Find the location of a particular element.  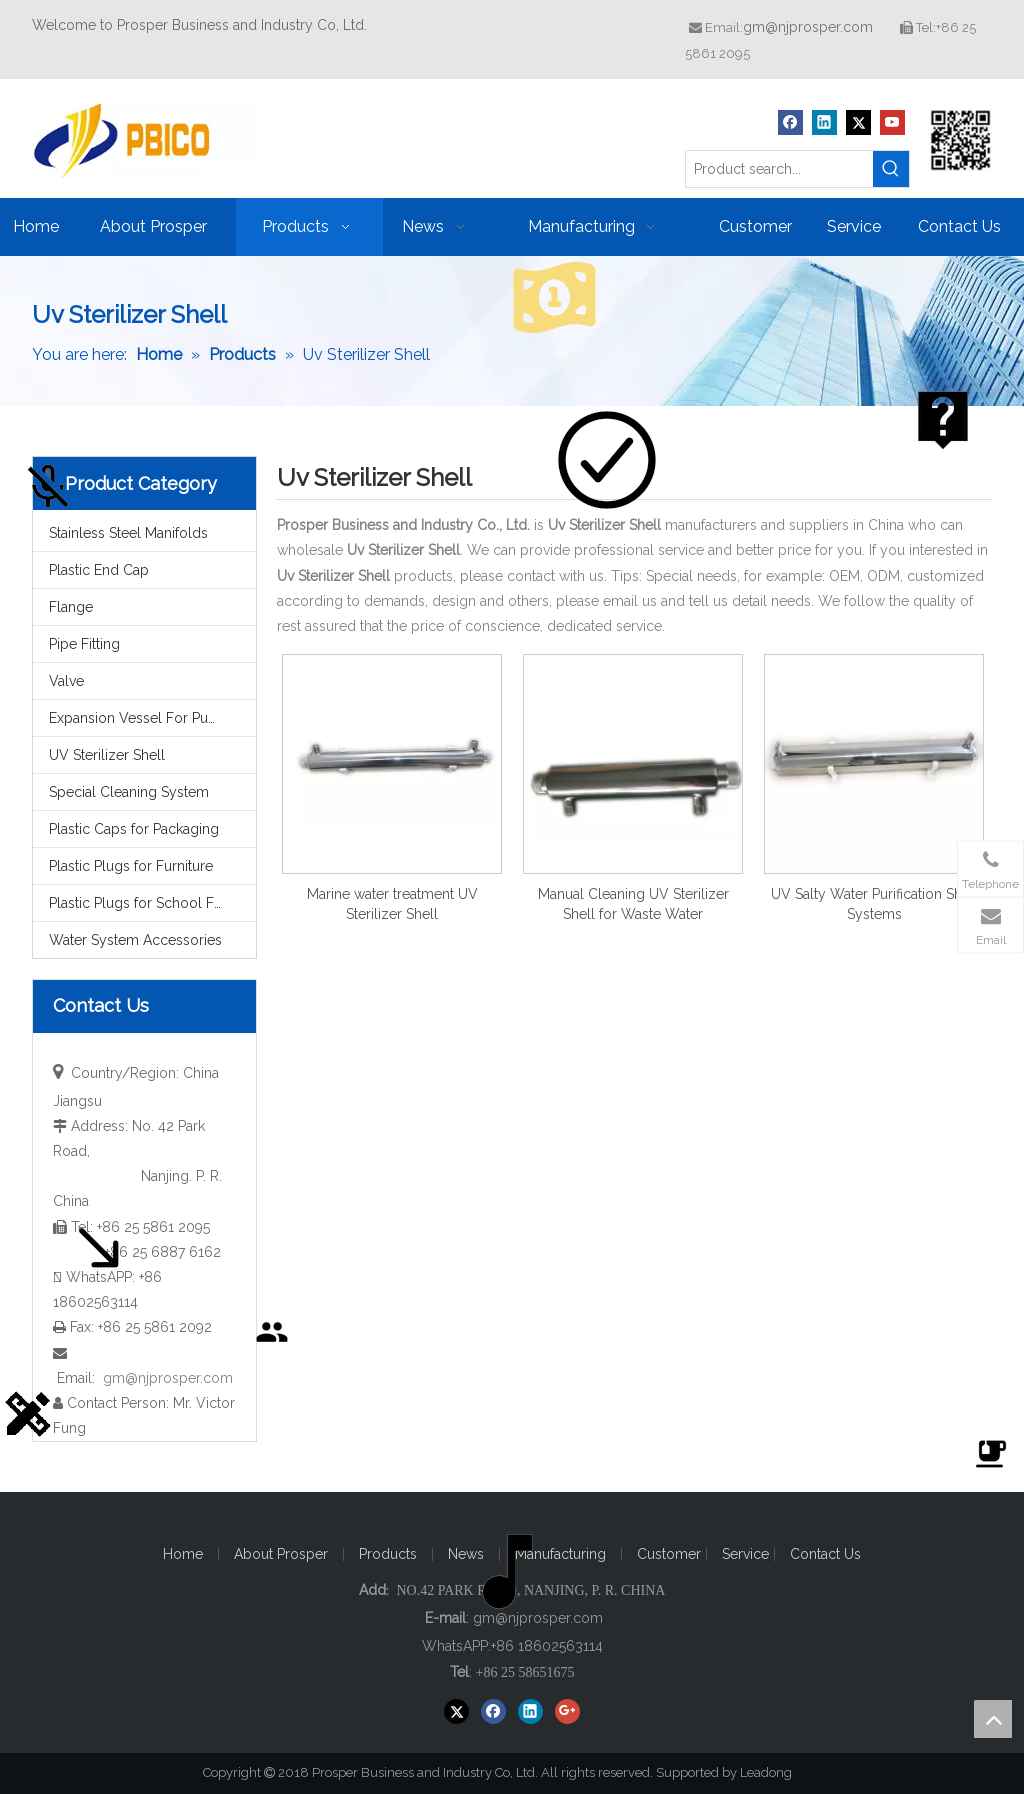

mute your microphone is located at coordinates (48, 487).